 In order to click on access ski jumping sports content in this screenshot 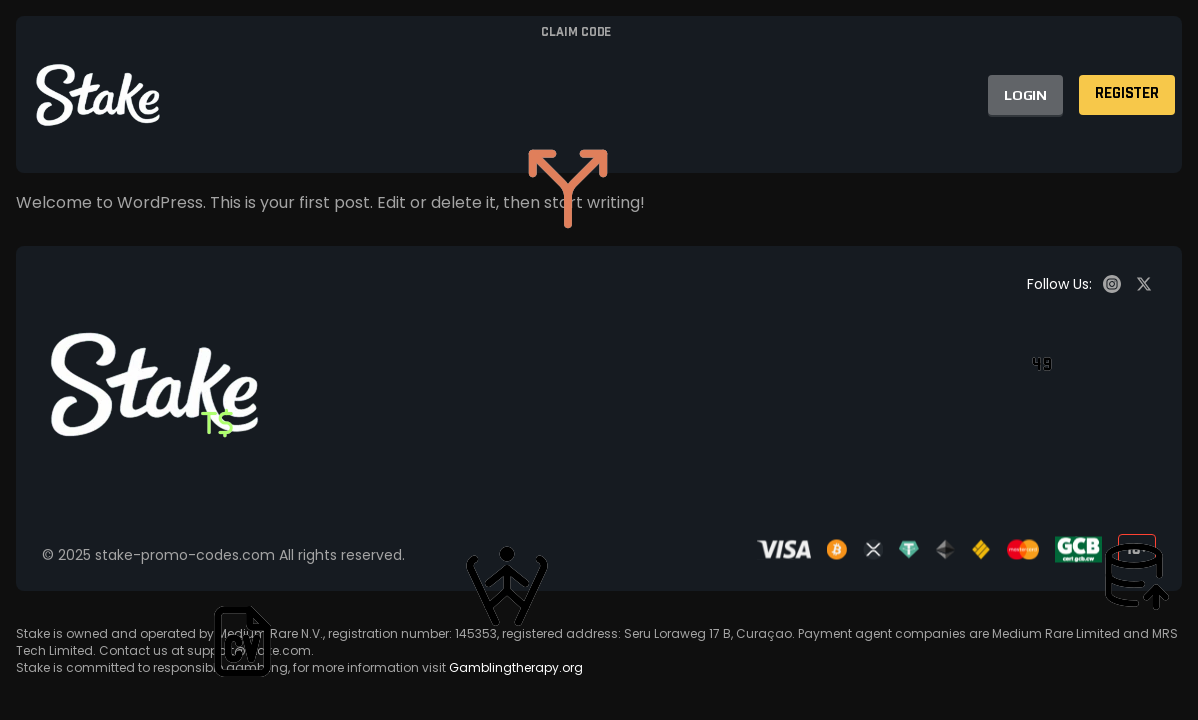, I will do `click(507, 587)`.